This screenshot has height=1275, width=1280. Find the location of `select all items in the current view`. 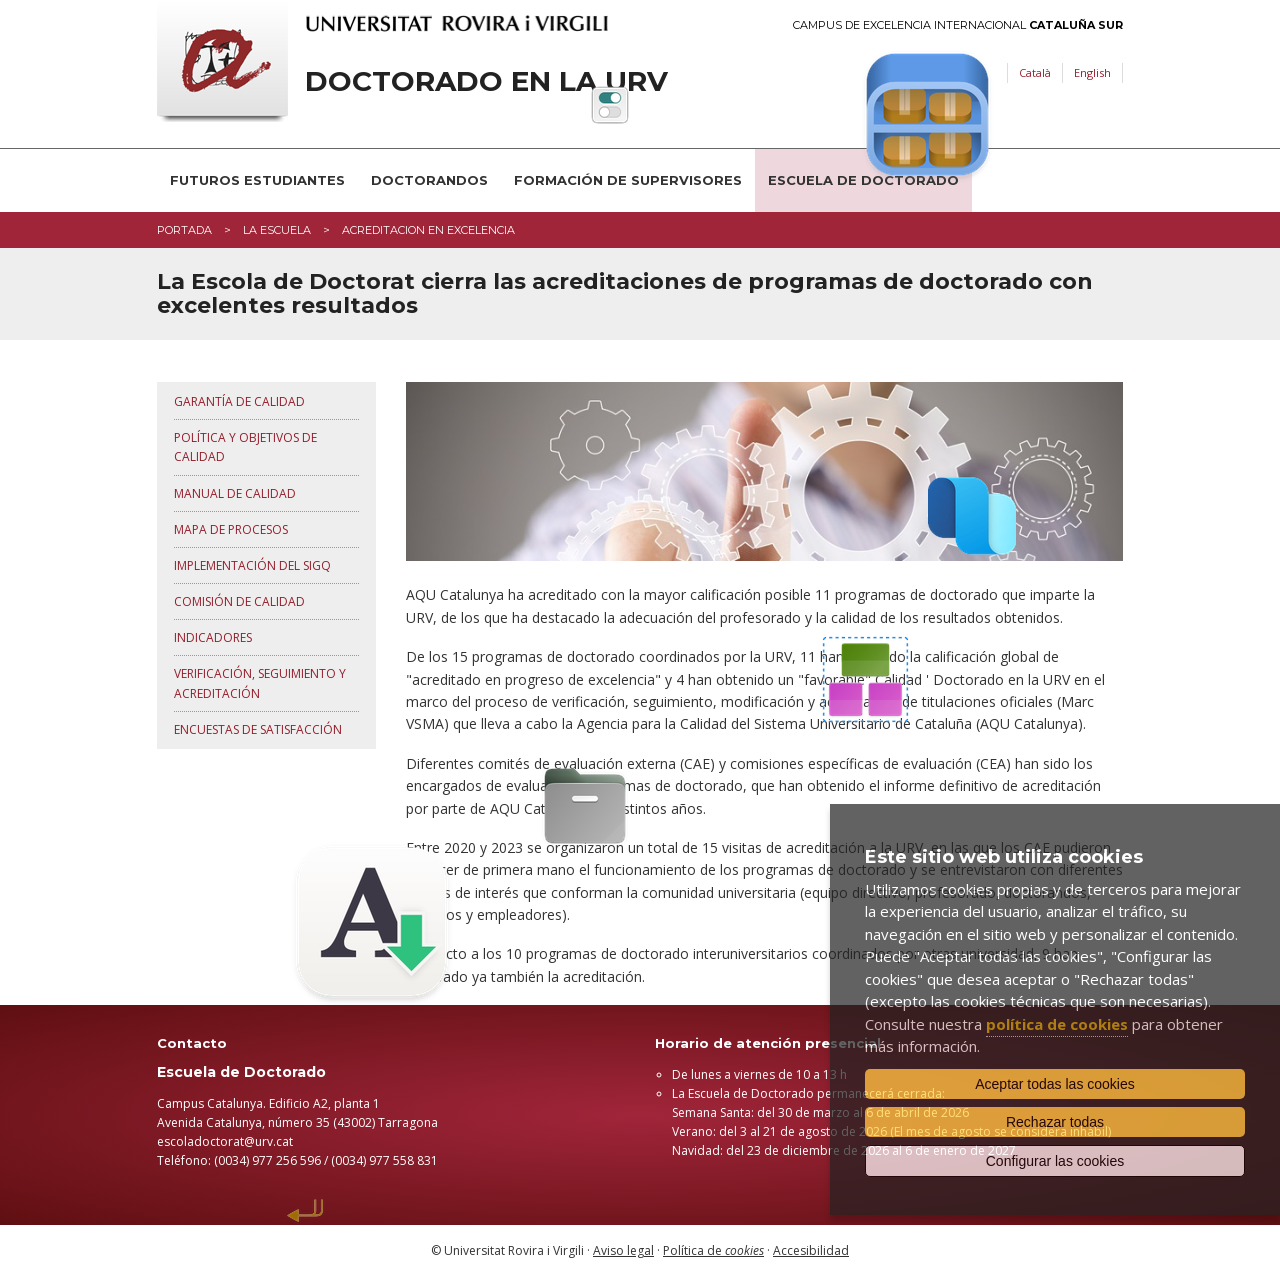

select all items in the current view is located at coordinates (865, 679).